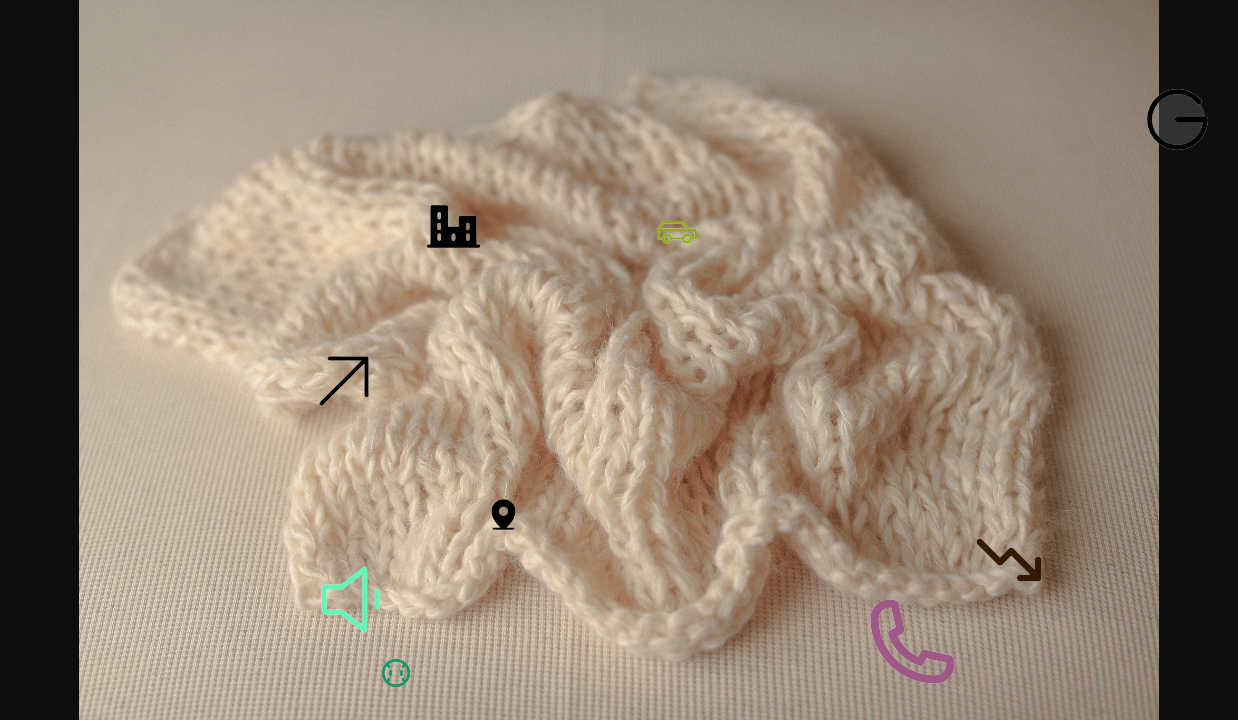  What do you see at coordinates (1177, 119) in the screenshot?
I see `sign in with Google` at bounding box center [1177, 119].